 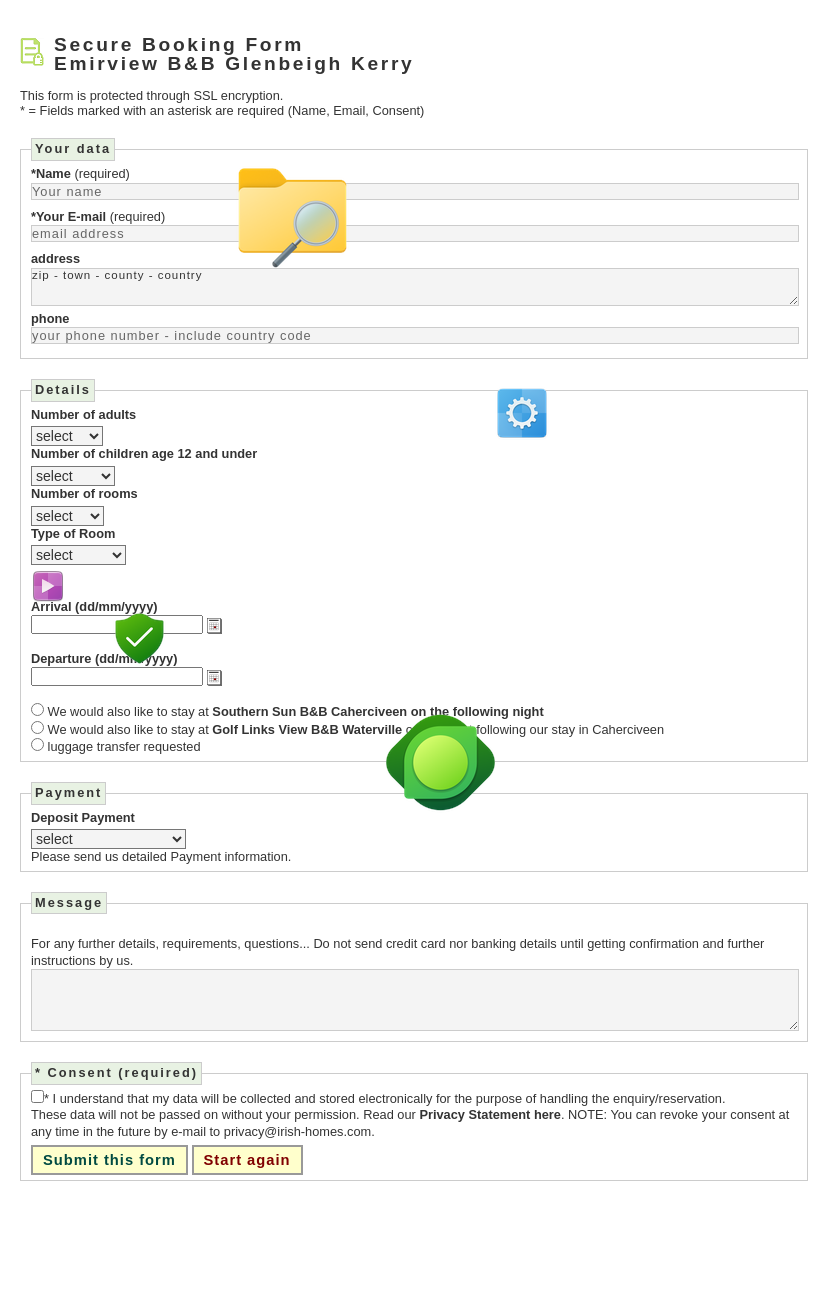 What do you see at coordinates (440, 762) in the screenshot?
I see `open the recommendations app` at bounding box center [440, 762].